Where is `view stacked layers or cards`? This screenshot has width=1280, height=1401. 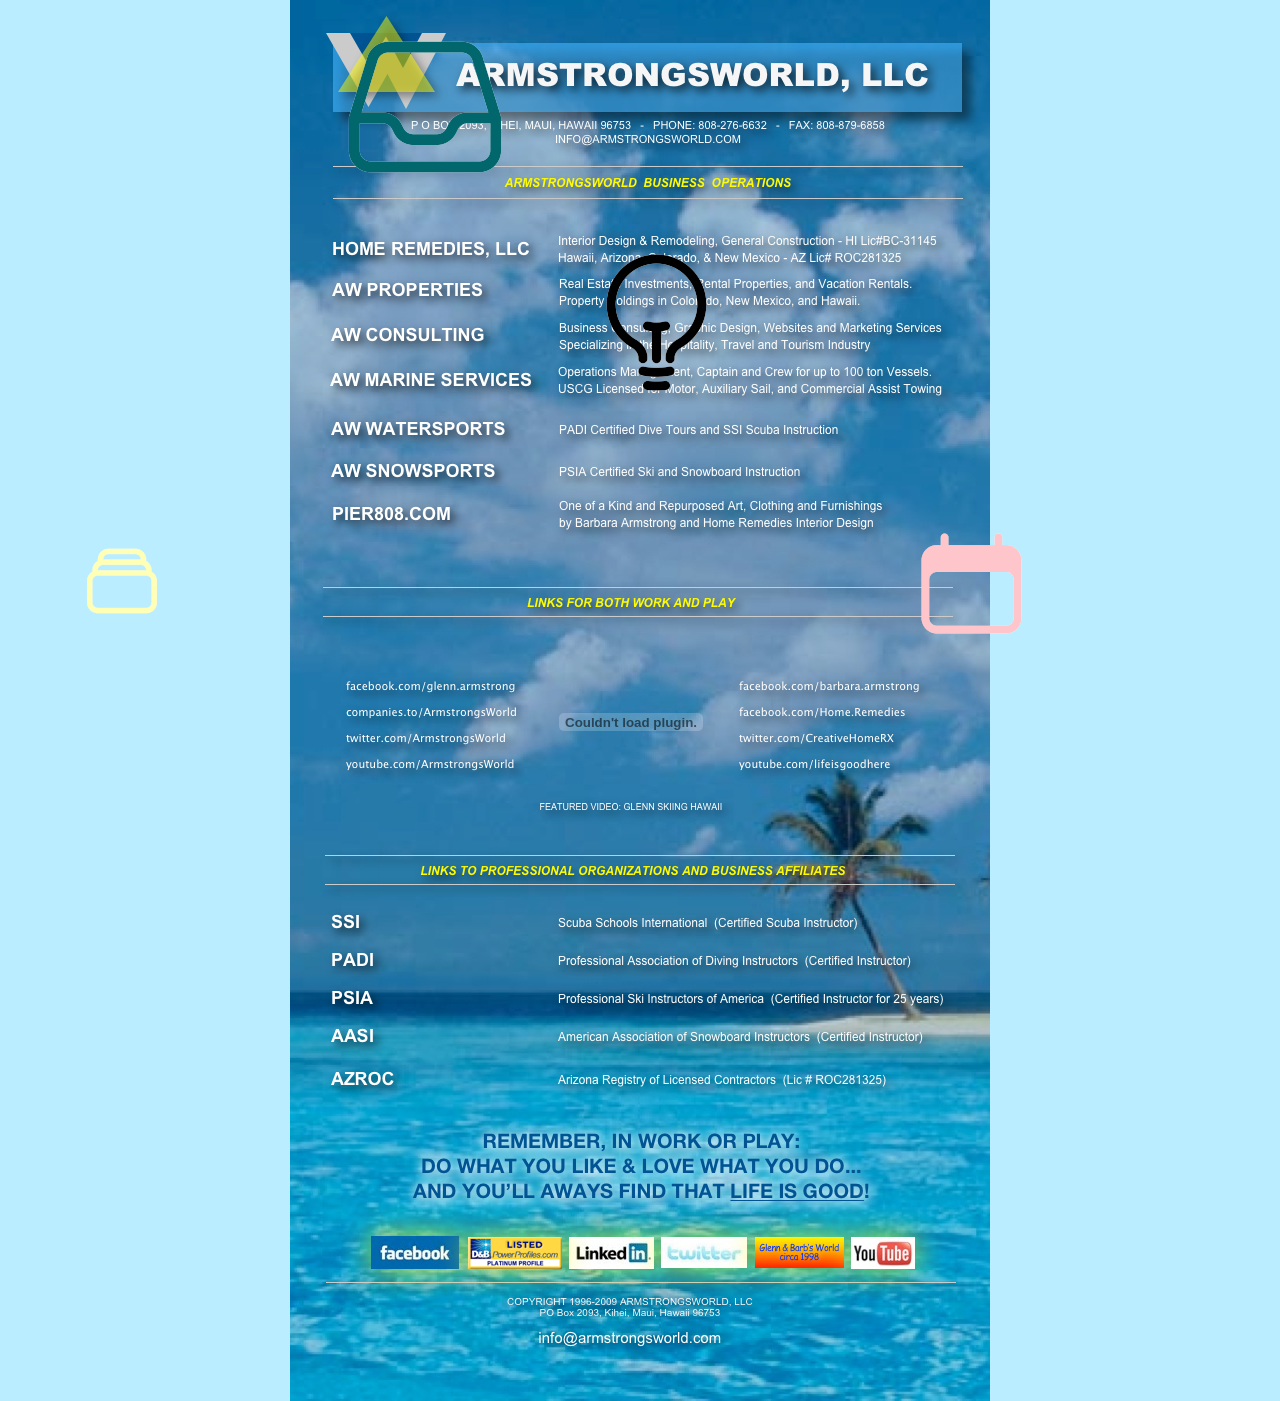
view stacked layers or cards is located at coordinates (122, 581).